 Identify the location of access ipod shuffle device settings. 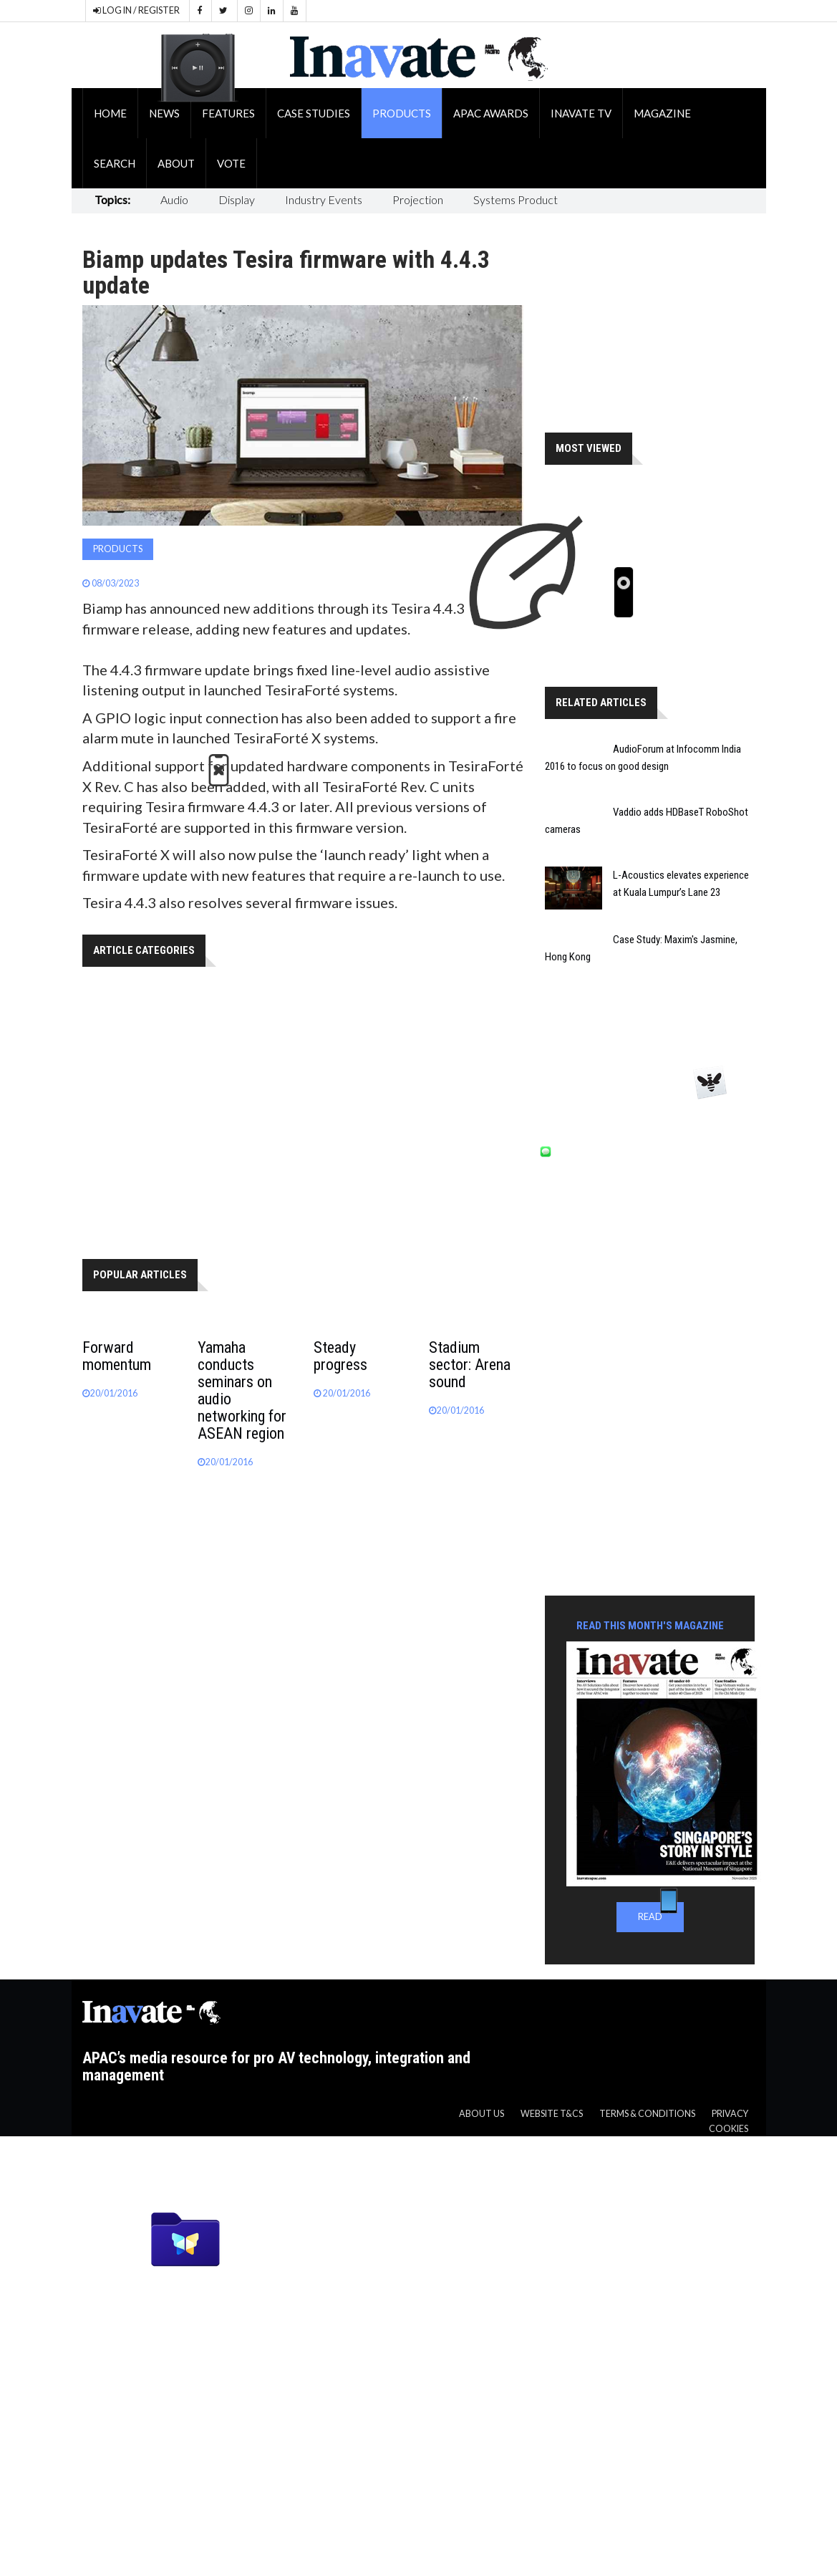
(198, 67).